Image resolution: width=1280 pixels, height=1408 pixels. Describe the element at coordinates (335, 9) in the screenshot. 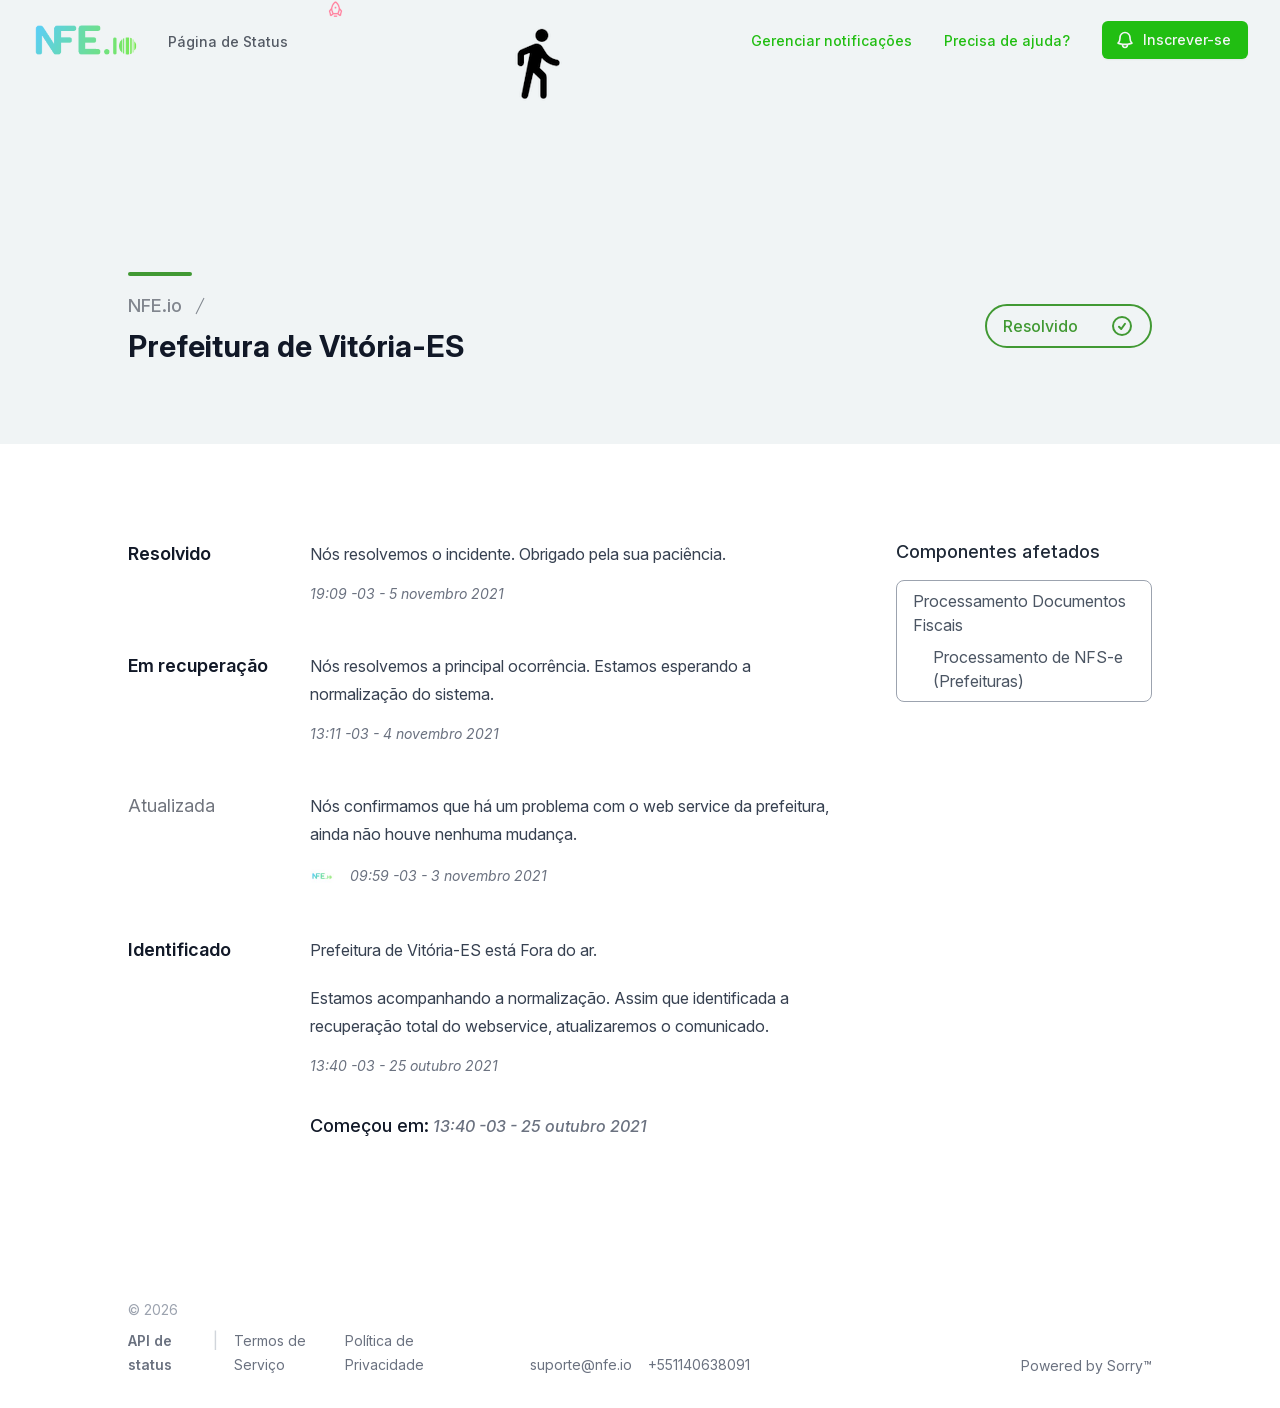

I see `launch or deploy an application` at that location.